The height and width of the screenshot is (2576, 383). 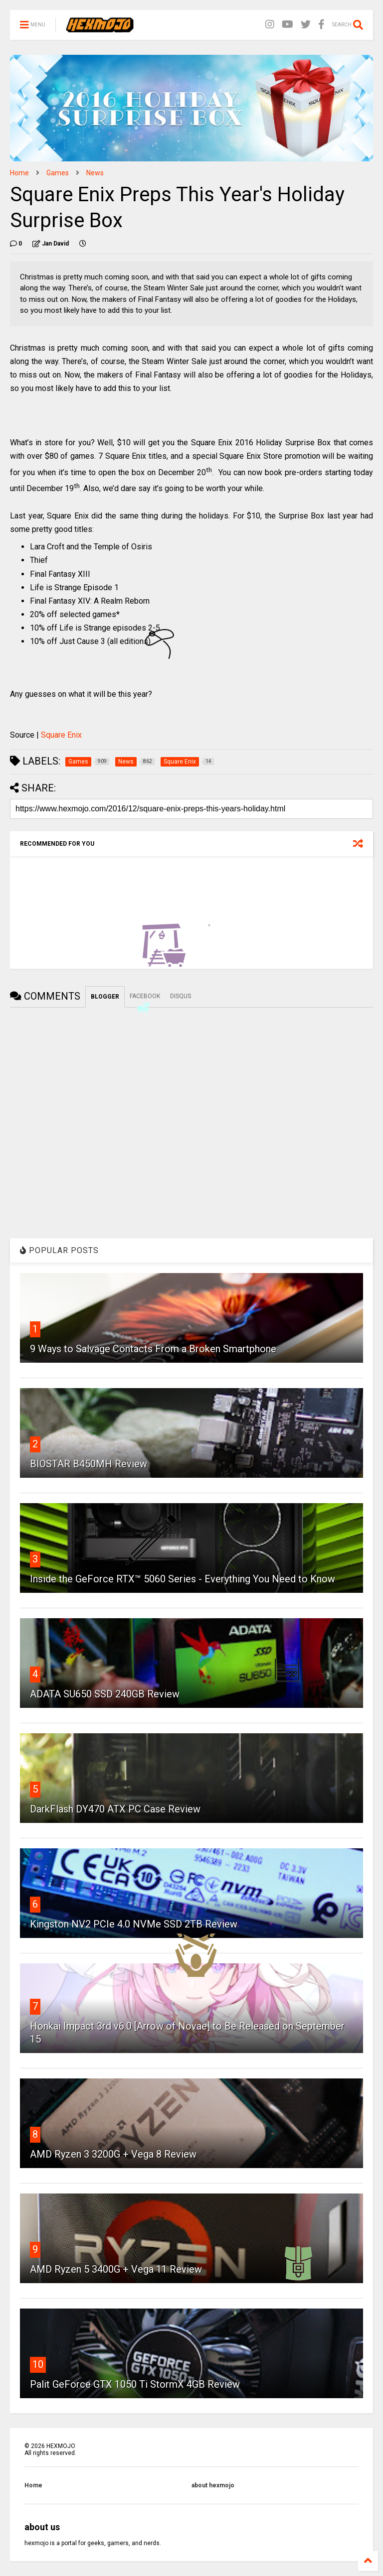 I want to click on open inventory or backpack, so click(x=298, y=2263).